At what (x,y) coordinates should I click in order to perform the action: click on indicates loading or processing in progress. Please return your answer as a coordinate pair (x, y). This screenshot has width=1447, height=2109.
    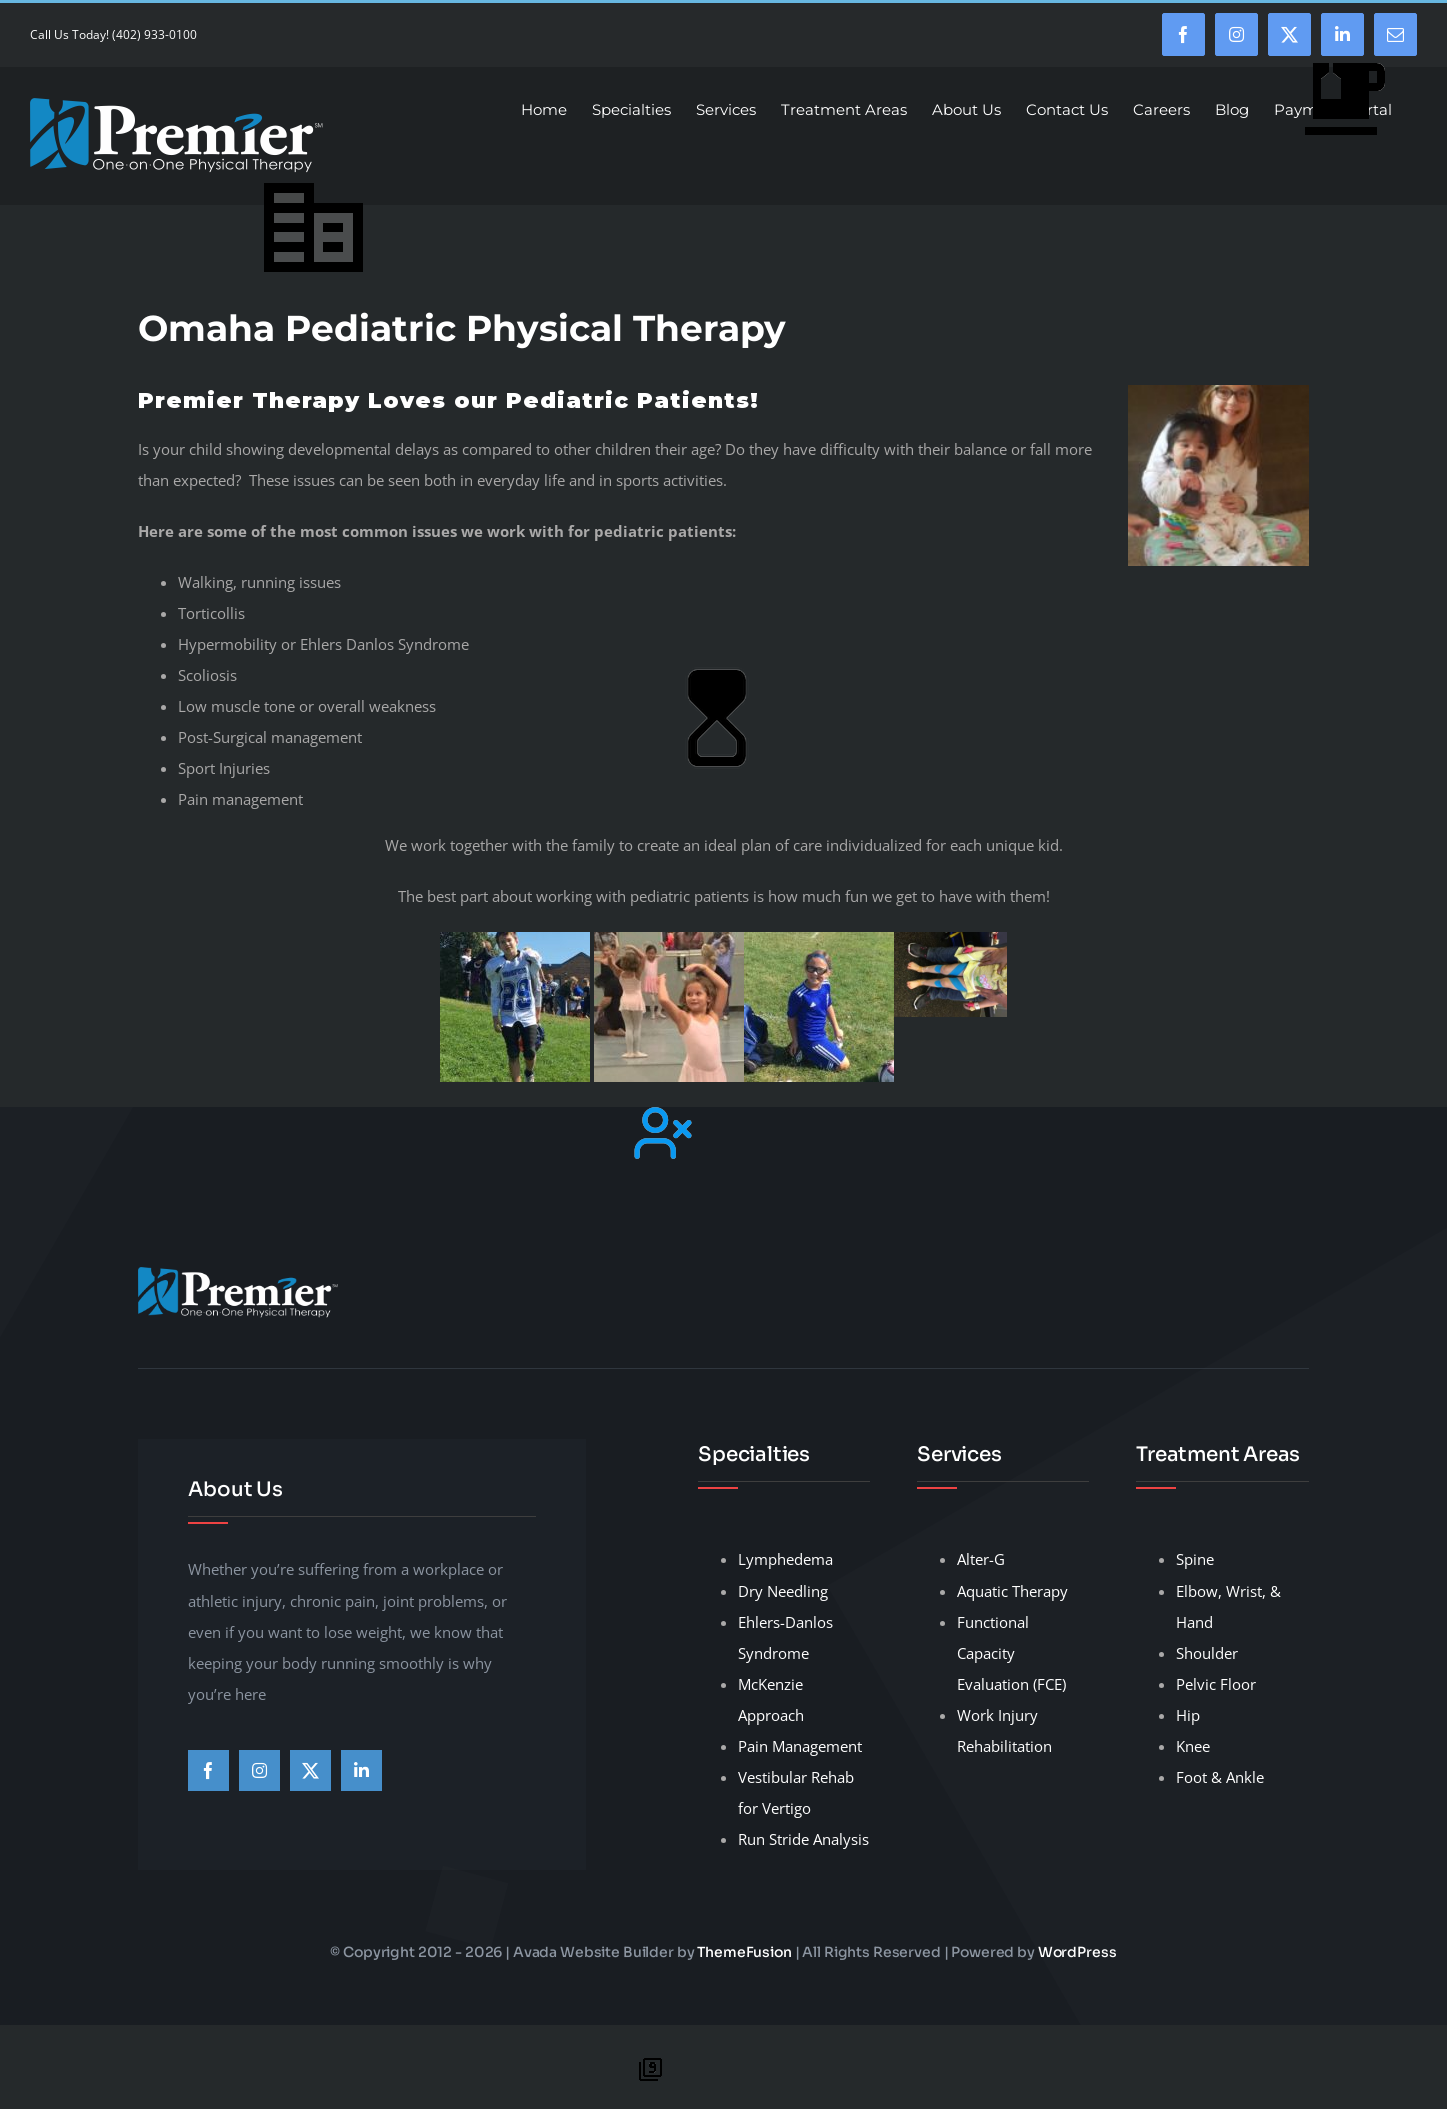
    Looking at the image, I should click on (717, 718).